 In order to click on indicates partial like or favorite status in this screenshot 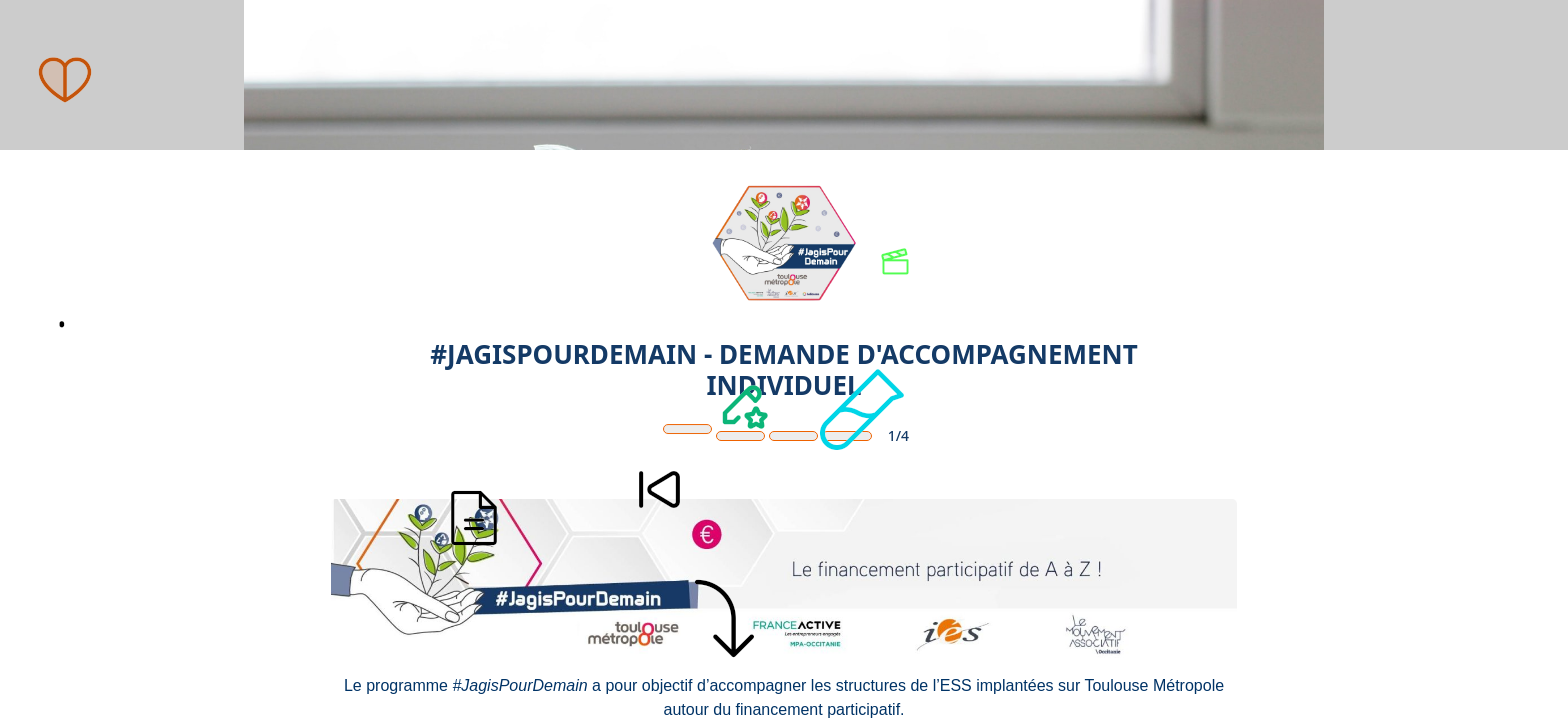, I will do `click(65, 78)`.